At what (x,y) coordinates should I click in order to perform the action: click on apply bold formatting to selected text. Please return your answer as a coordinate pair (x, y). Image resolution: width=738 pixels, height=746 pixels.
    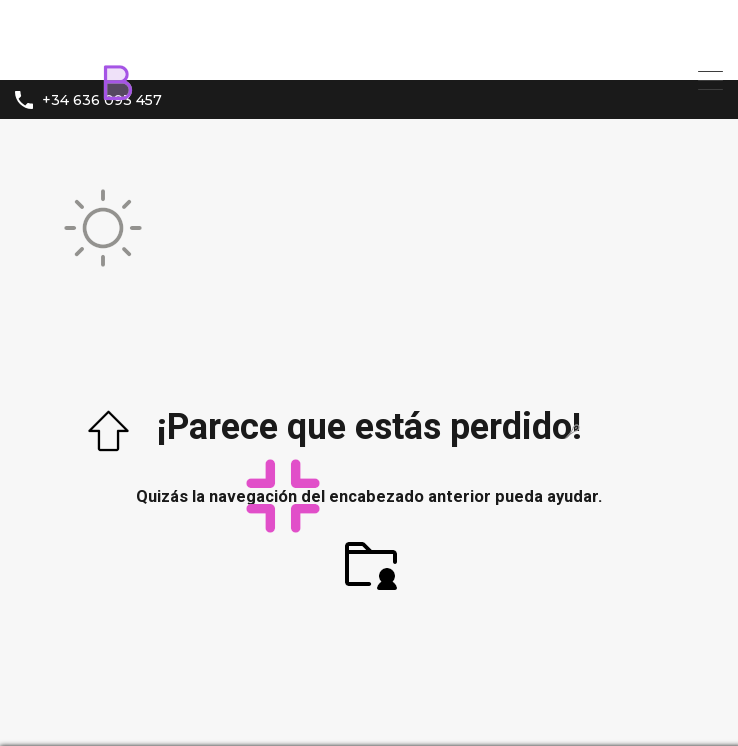
    Looking at the image, I should click on (115, 83).